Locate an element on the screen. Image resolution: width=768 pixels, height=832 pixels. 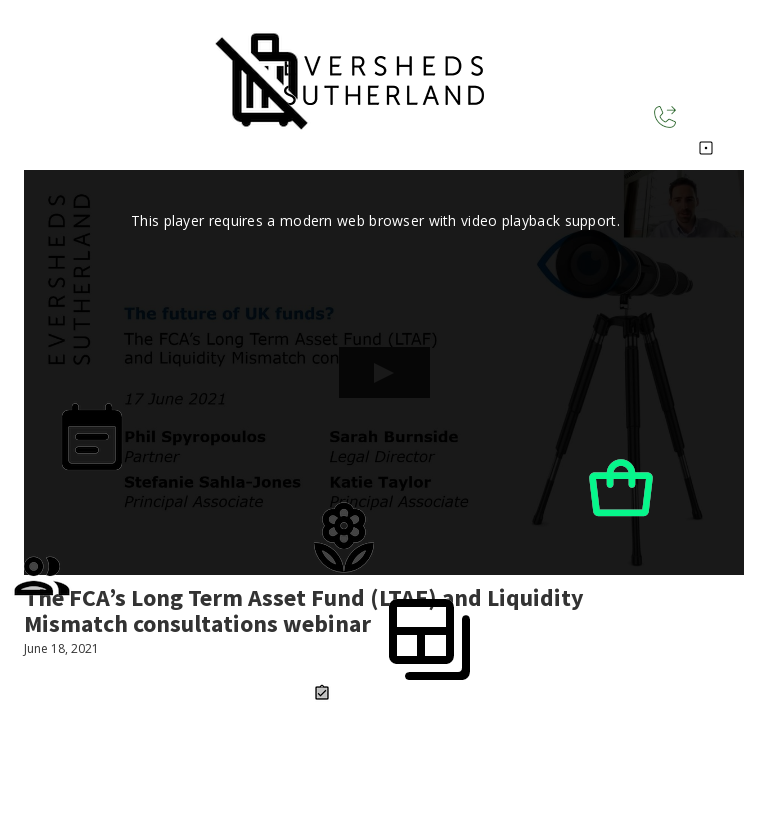
create a backup of table data is located at coordinates (429, 639).